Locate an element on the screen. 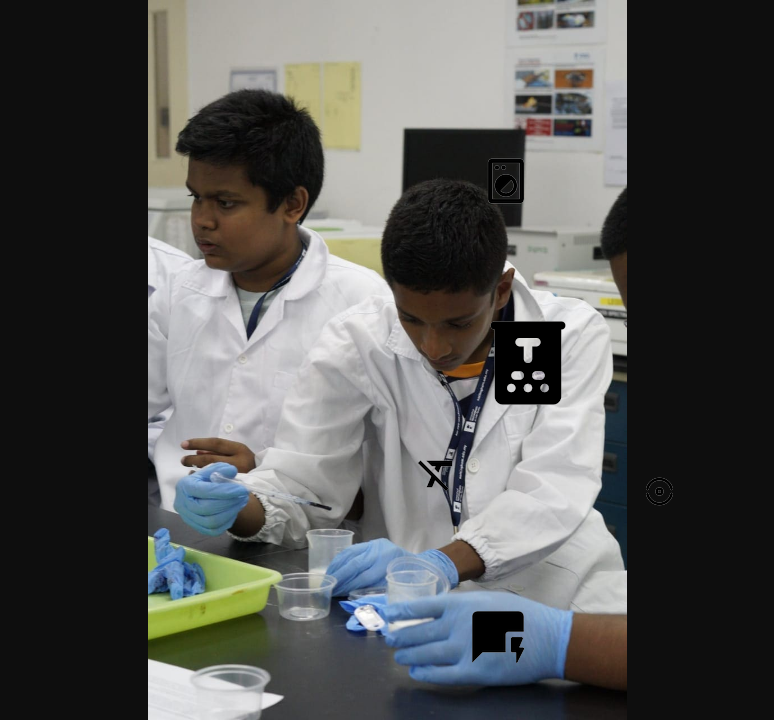  view lab results or data table is located at coordinates (528, 363).